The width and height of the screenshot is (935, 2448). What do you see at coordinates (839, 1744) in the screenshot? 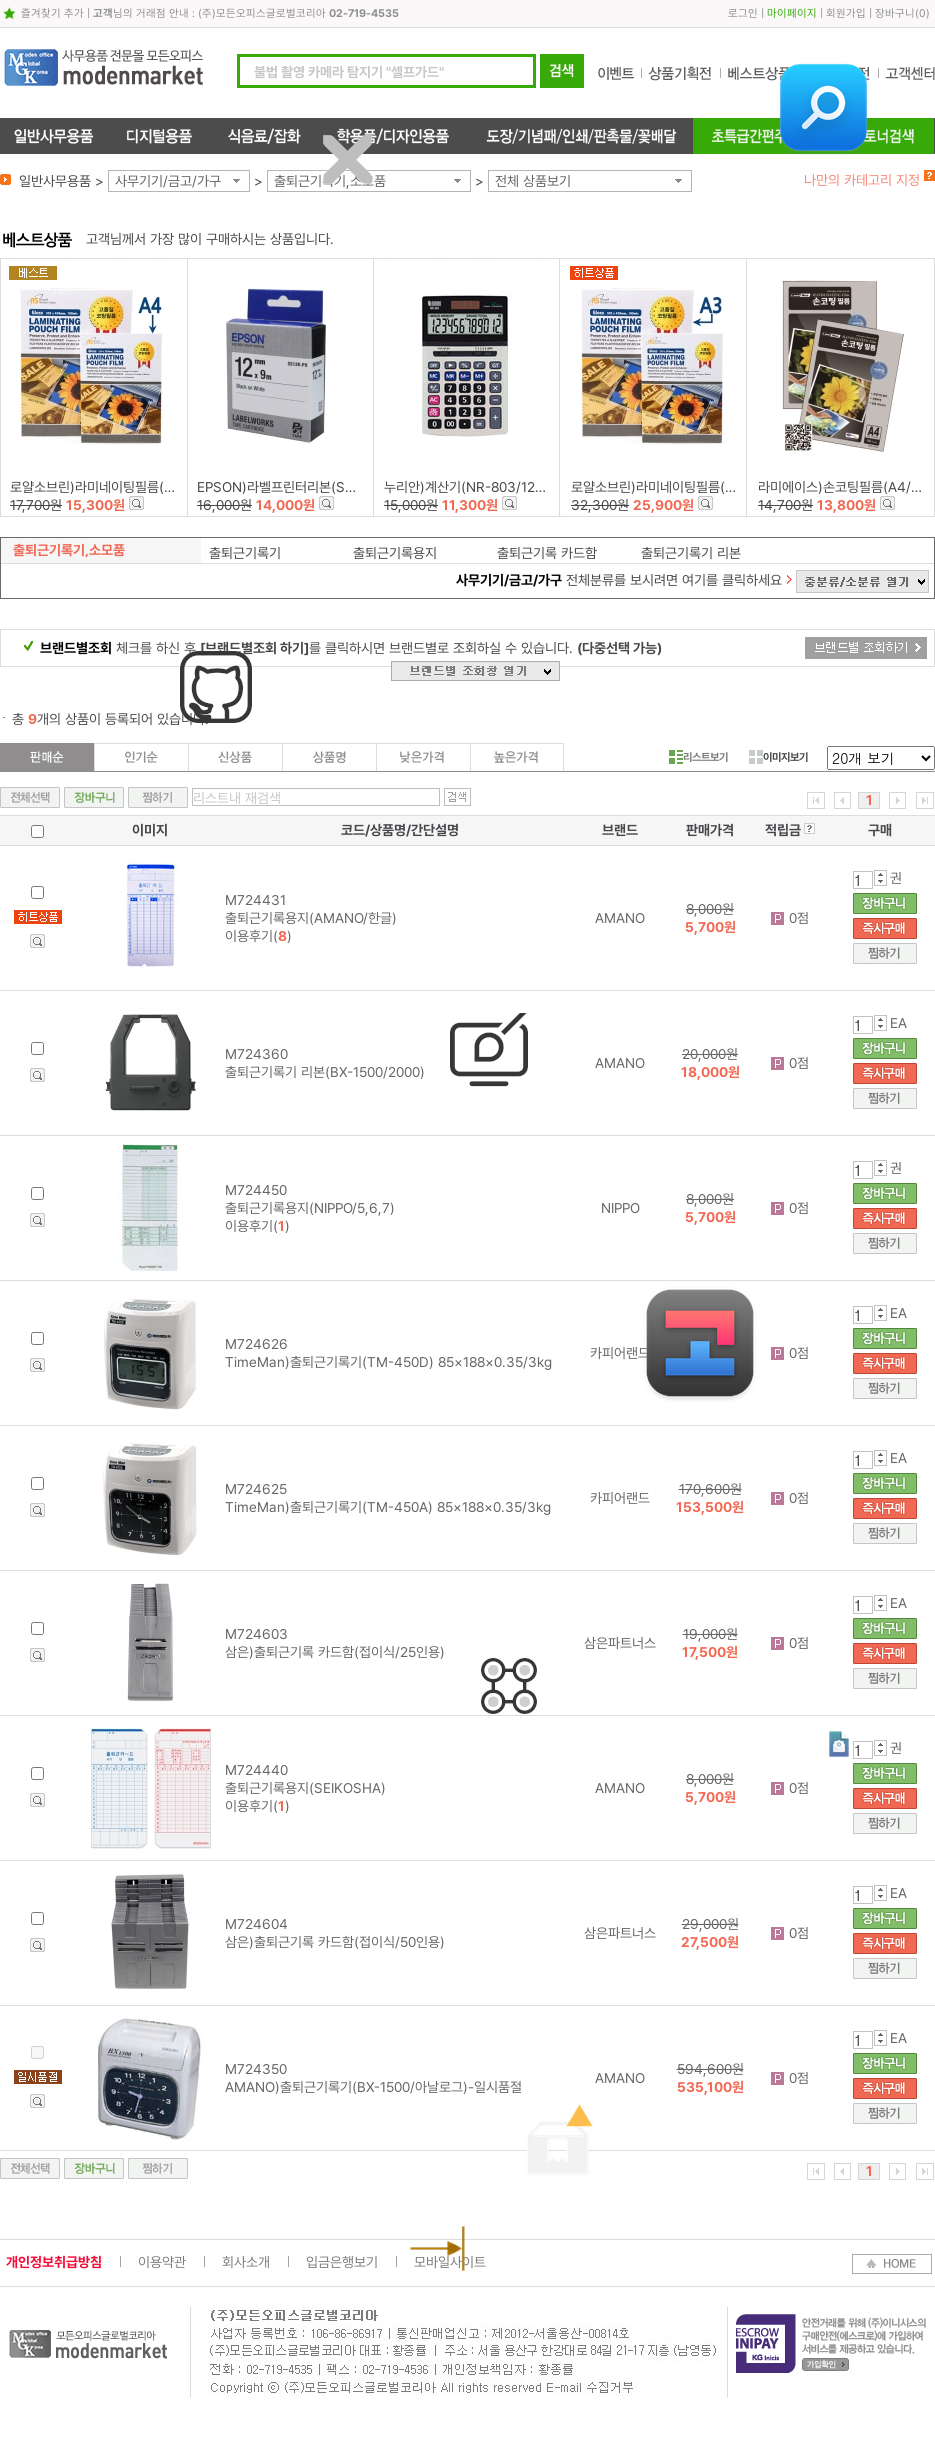
I see `microsoft outlook email file` at bounding box center [839, 1744].